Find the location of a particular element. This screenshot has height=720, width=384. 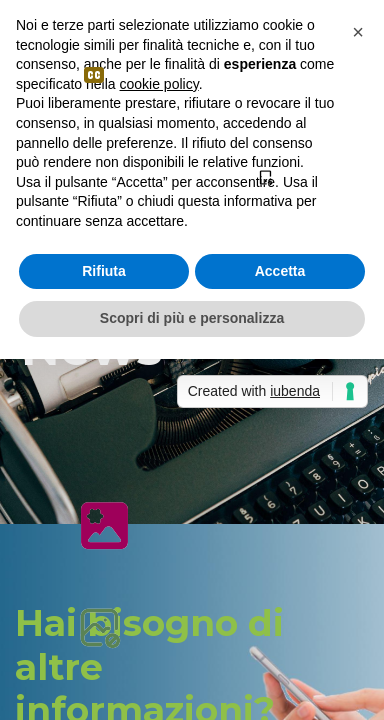

access tablet payment or billing settings is located at coordinates (265, 177).